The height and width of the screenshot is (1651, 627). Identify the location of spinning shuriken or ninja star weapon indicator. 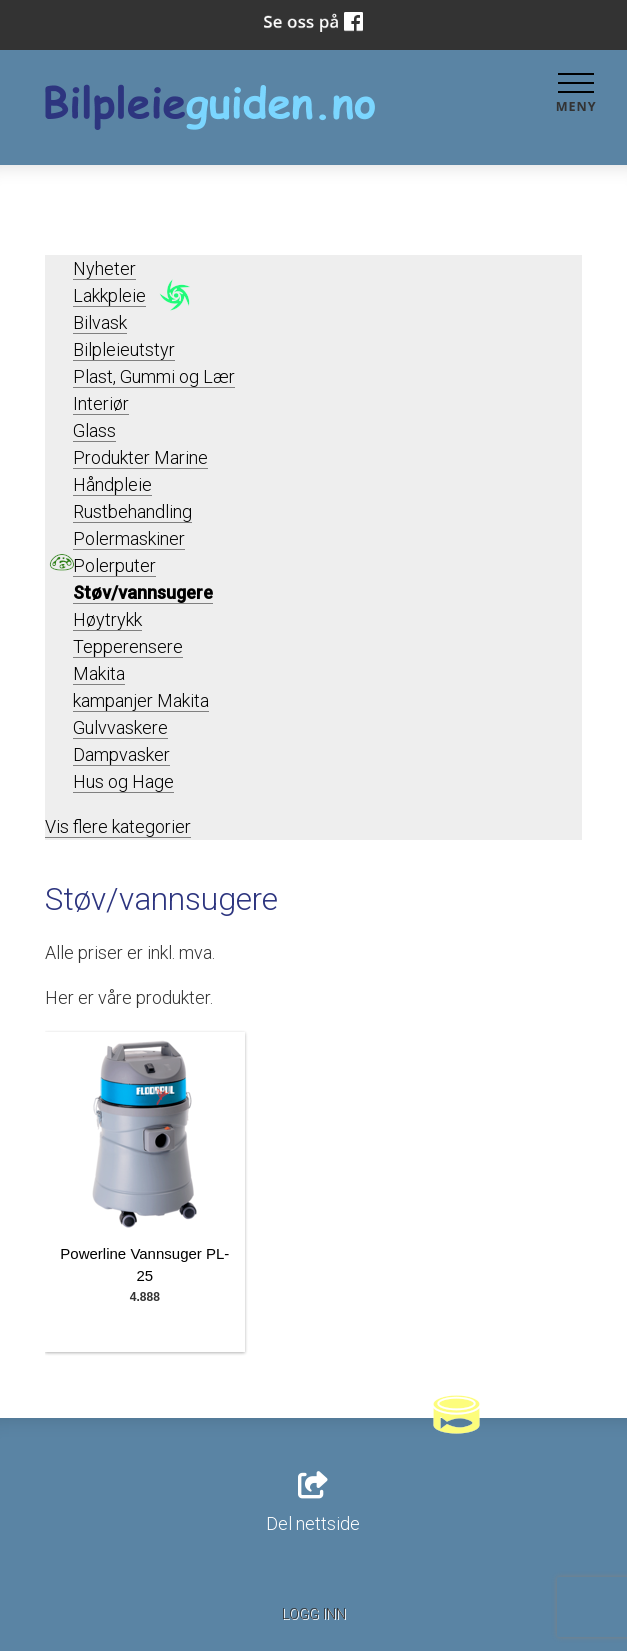
(175, 295).